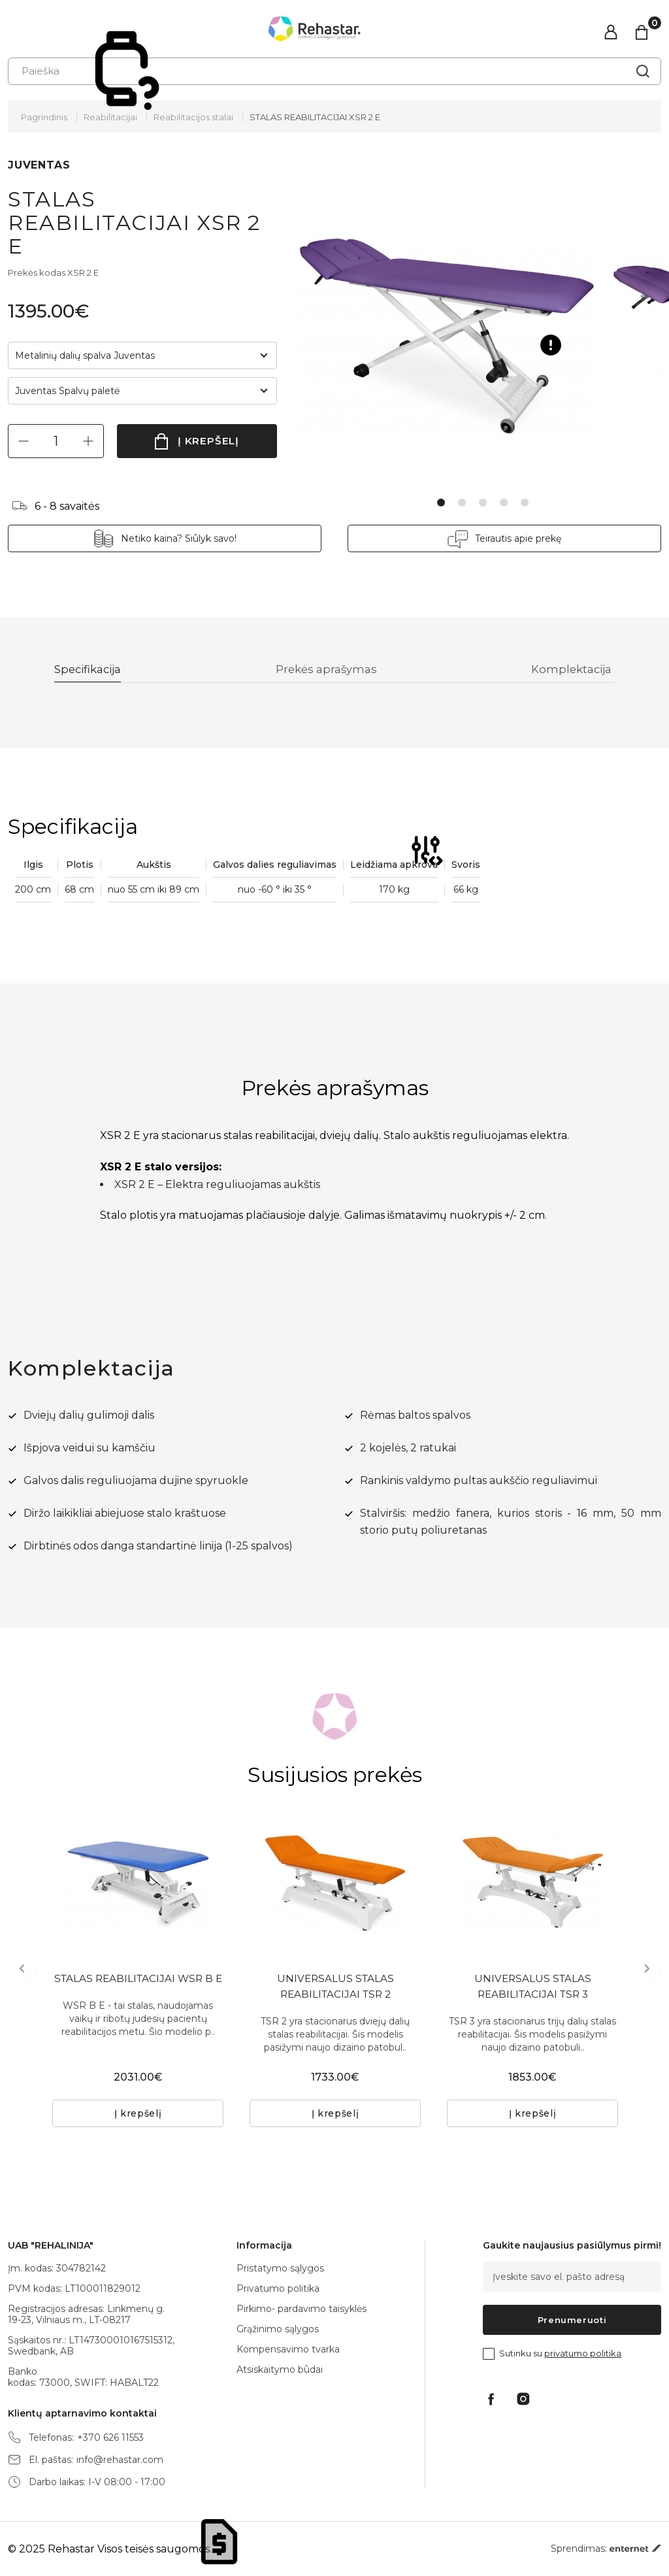  I want to click on adjust code editor settings, so click(425, 850).